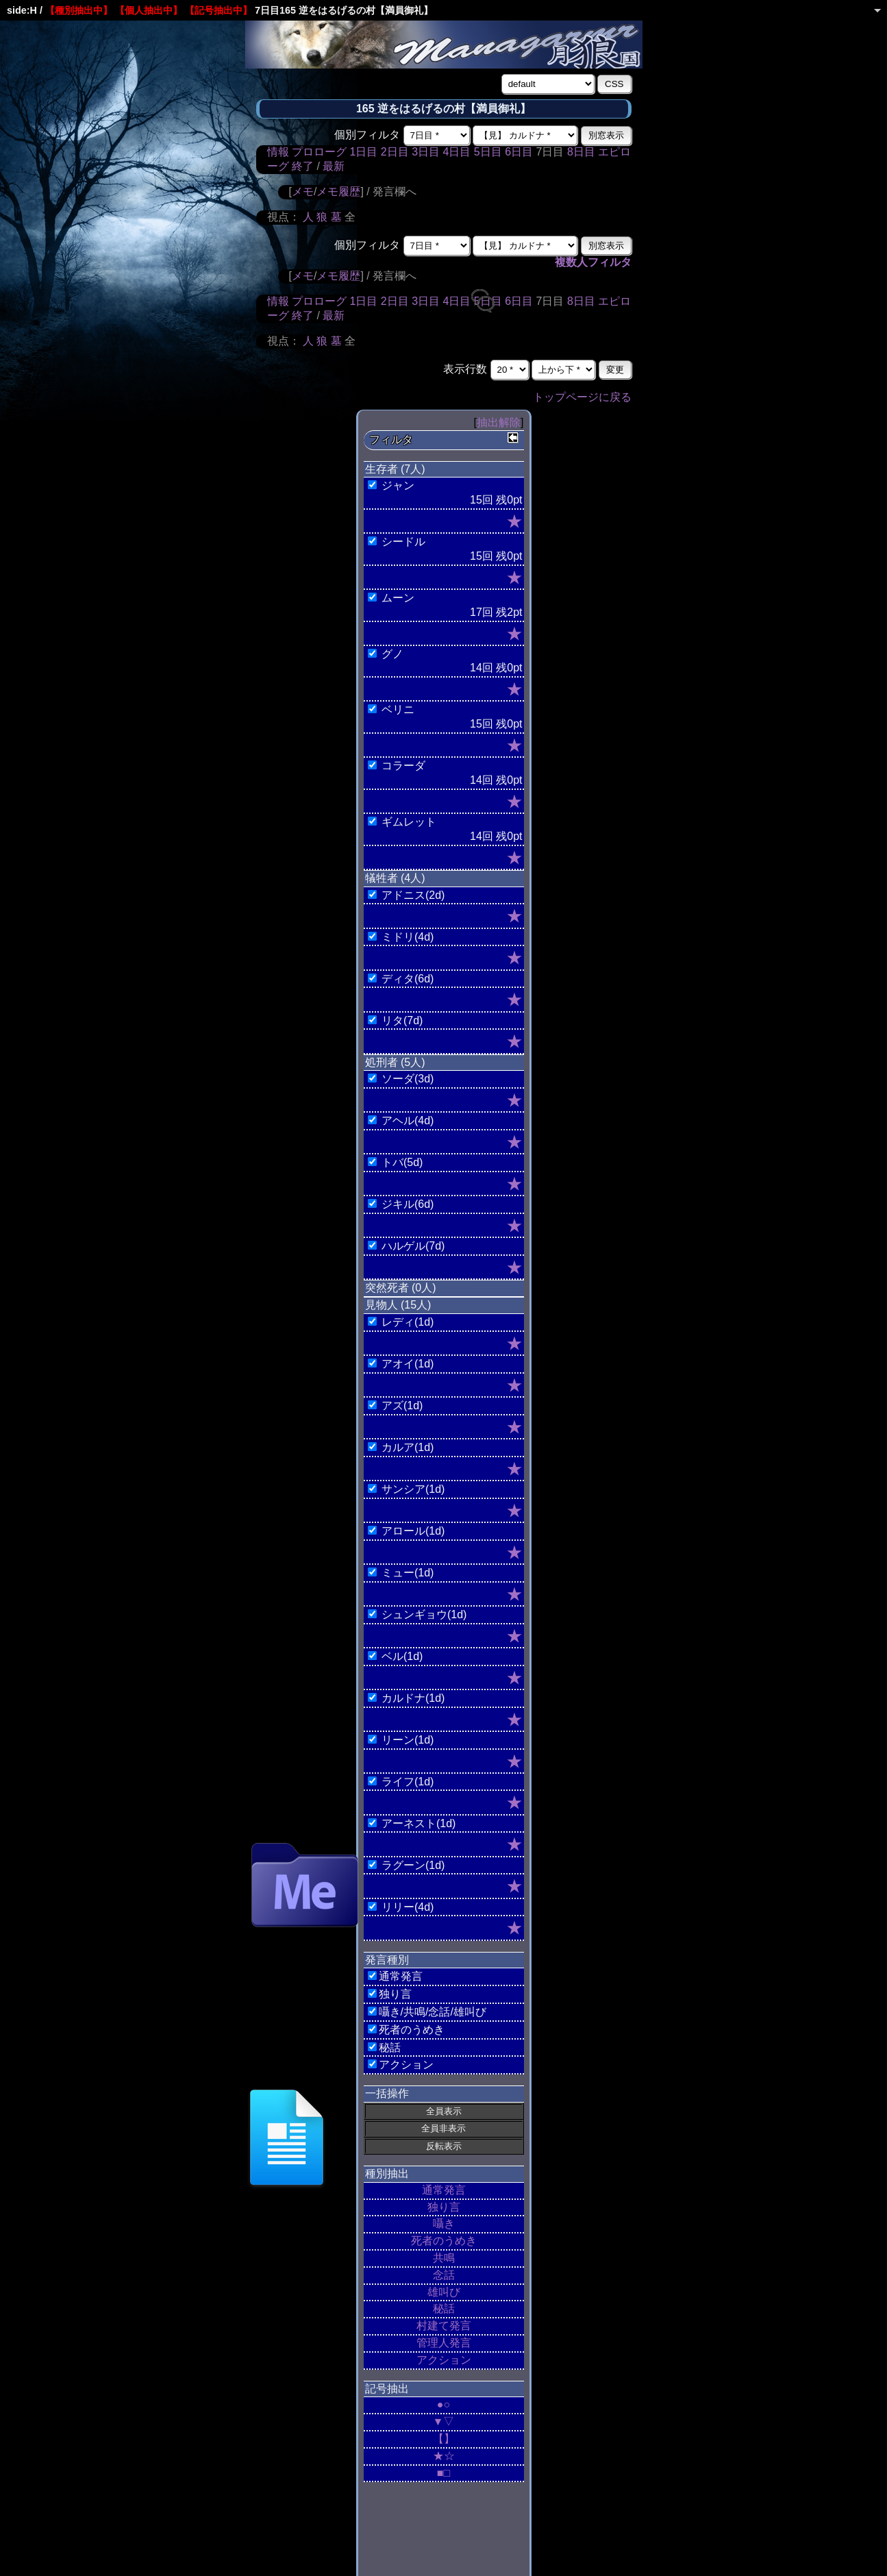 This screenshot has height=2576, width=887. I want to click on a google docs document file, so click(286, 2139).